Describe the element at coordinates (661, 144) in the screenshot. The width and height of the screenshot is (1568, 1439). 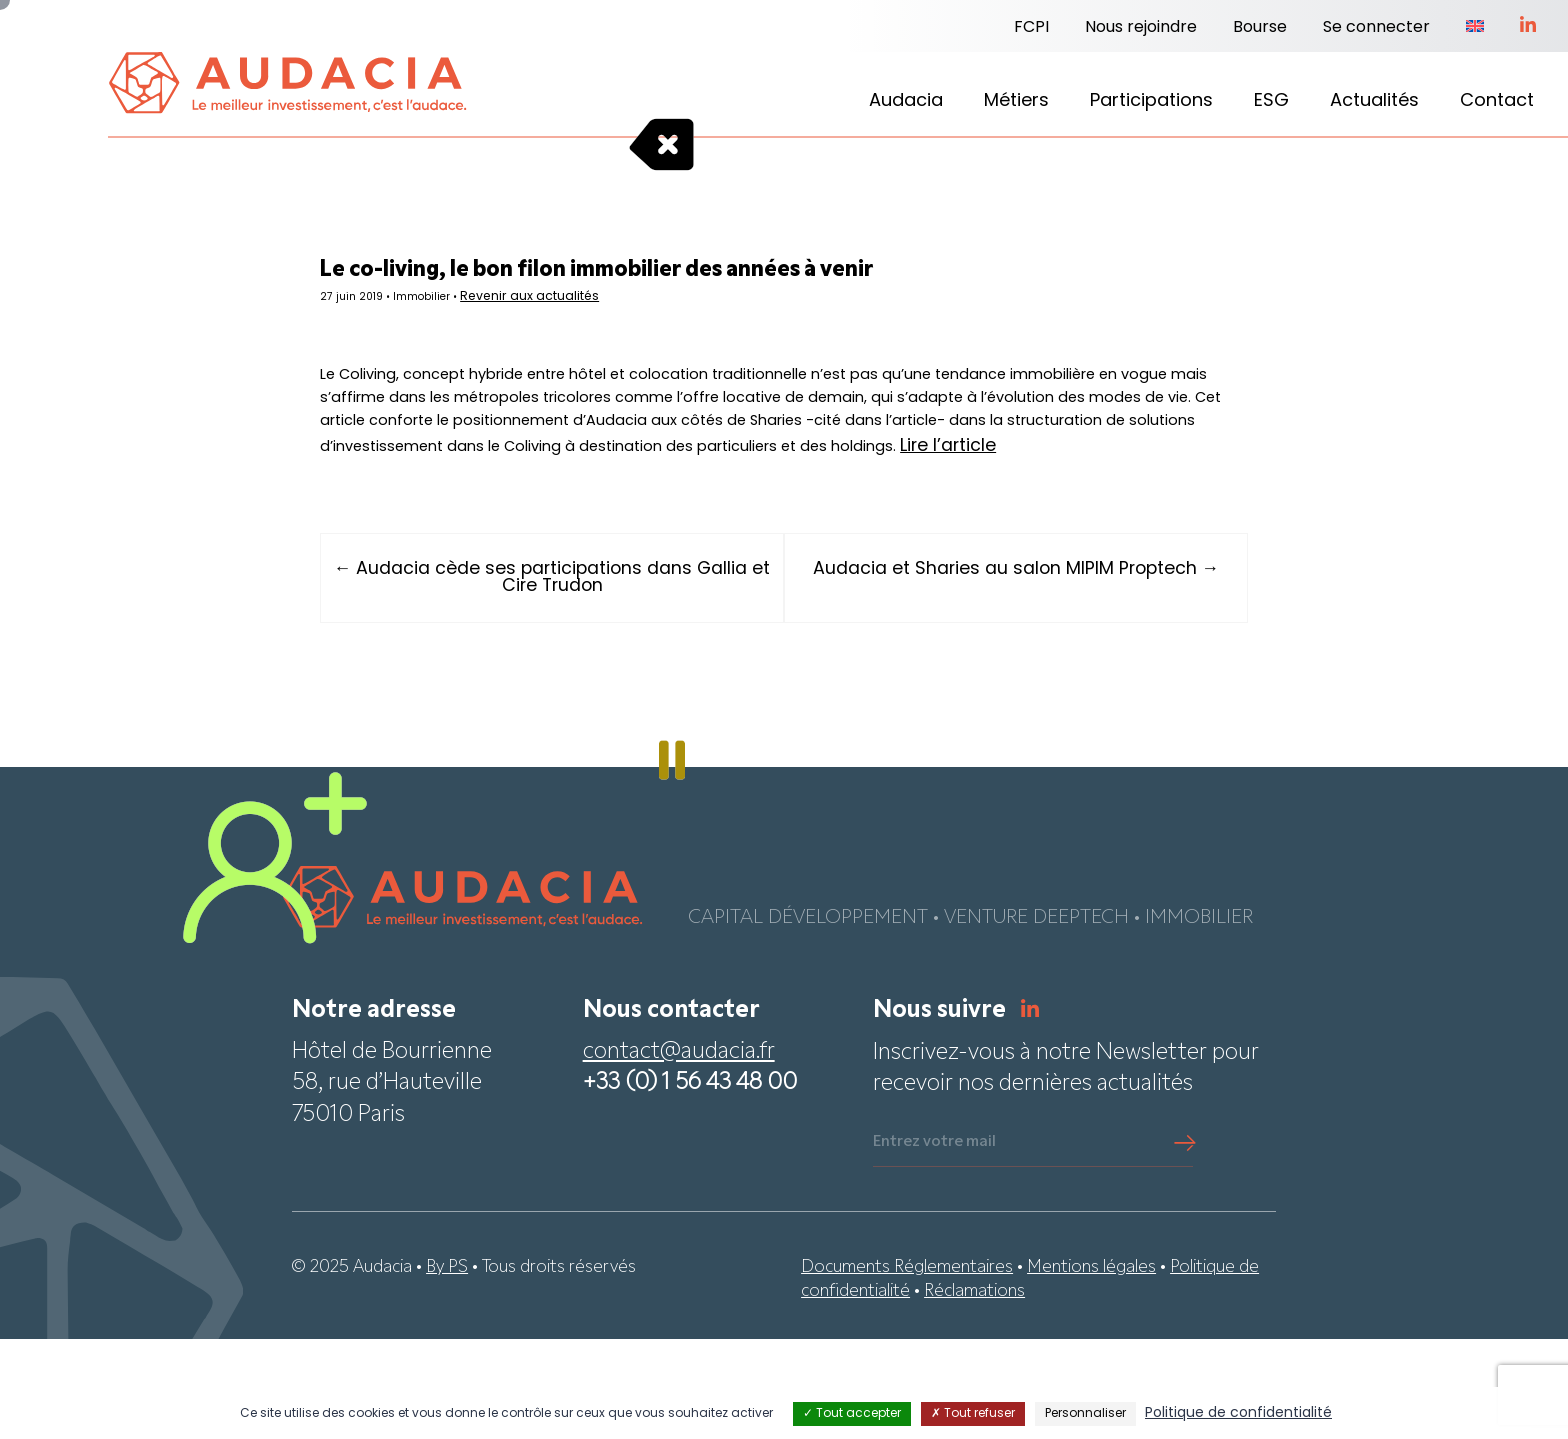
I see `delete the previous character` at that location.